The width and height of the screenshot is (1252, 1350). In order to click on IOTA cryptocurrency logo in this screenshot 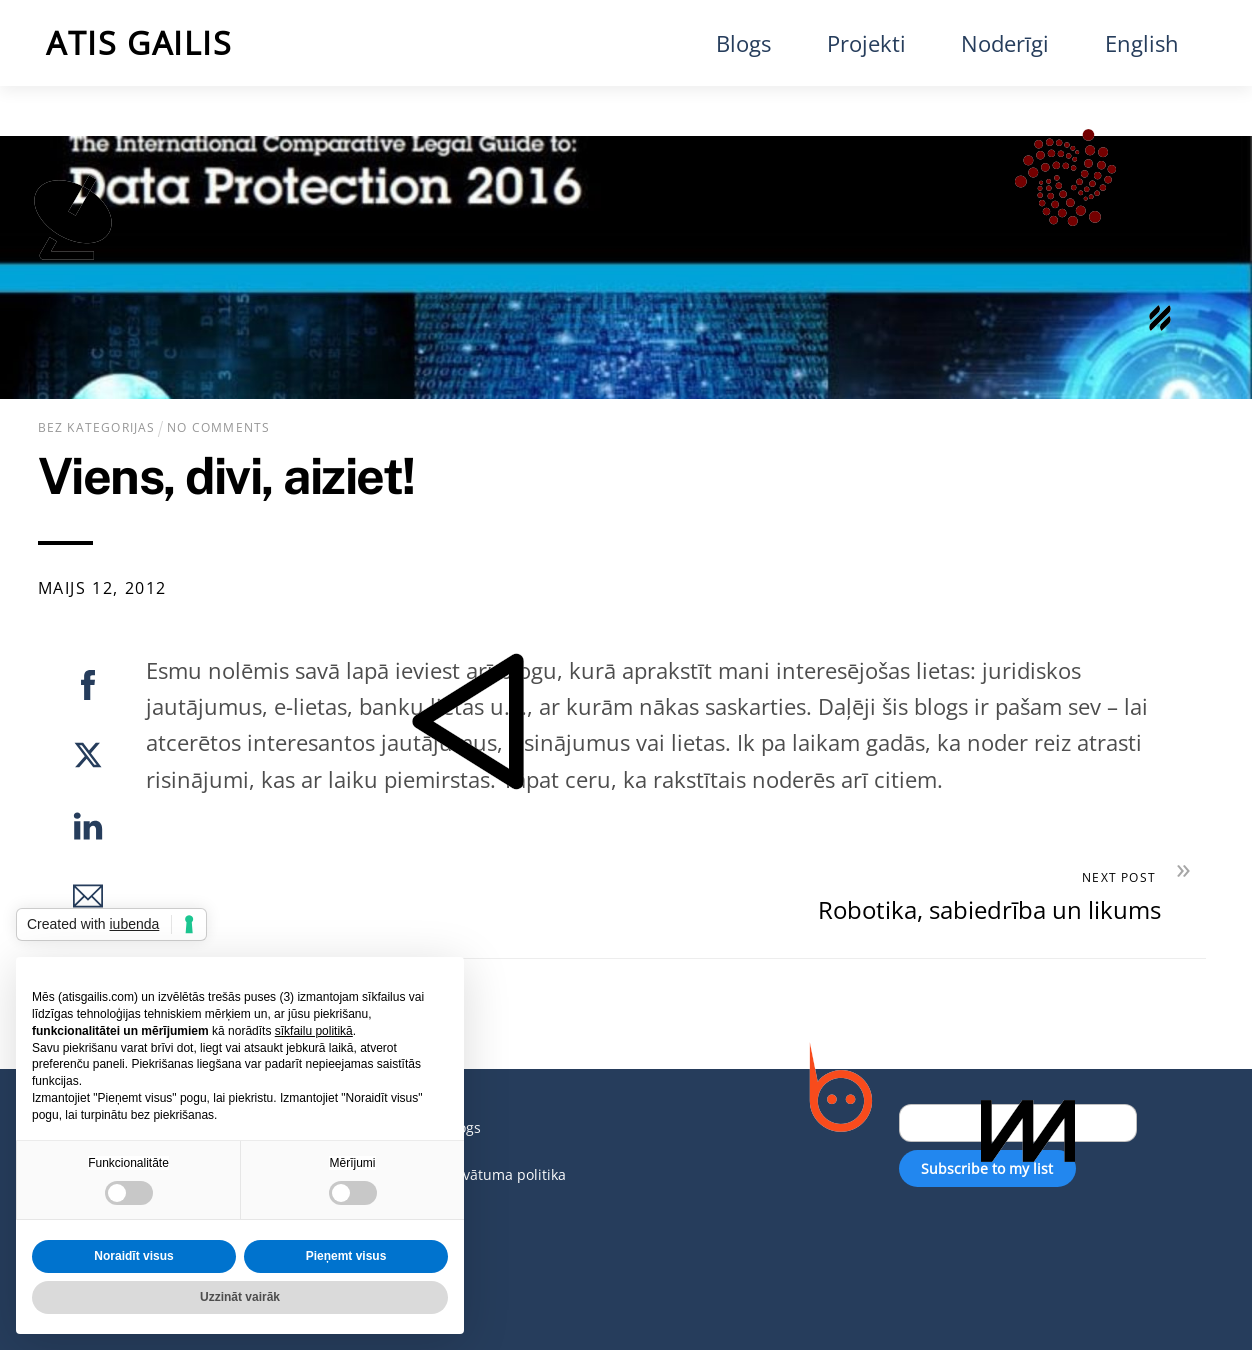, I will do `click(1065, 177)`.